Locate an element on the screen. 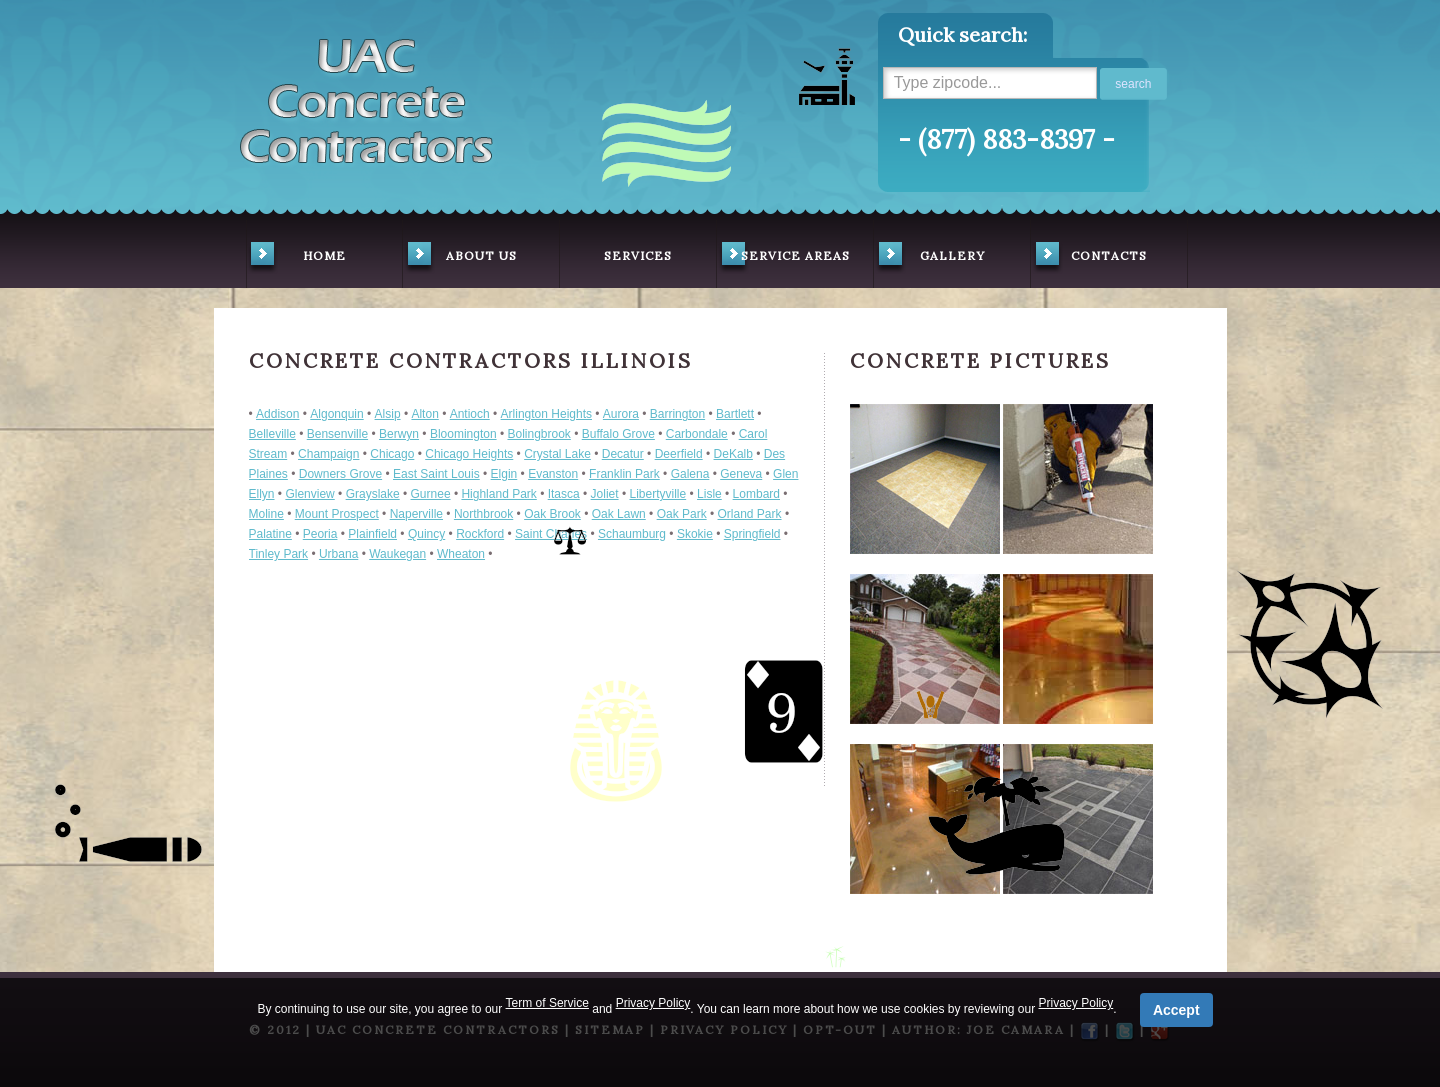  access legal or terms of service information is located at coordinates (570, 540).